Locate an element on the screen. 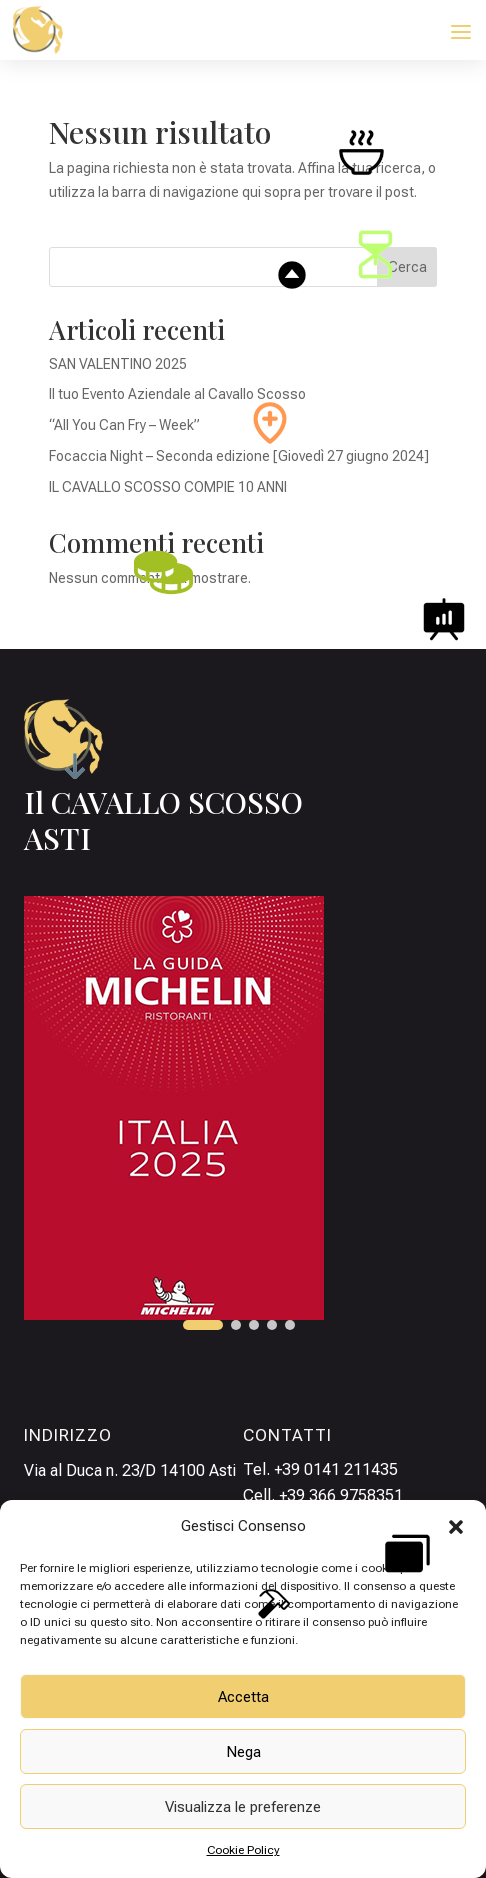 This screenshot has height=1878, width=486. indicates a process is in progress is located at coordinates (375, 254).